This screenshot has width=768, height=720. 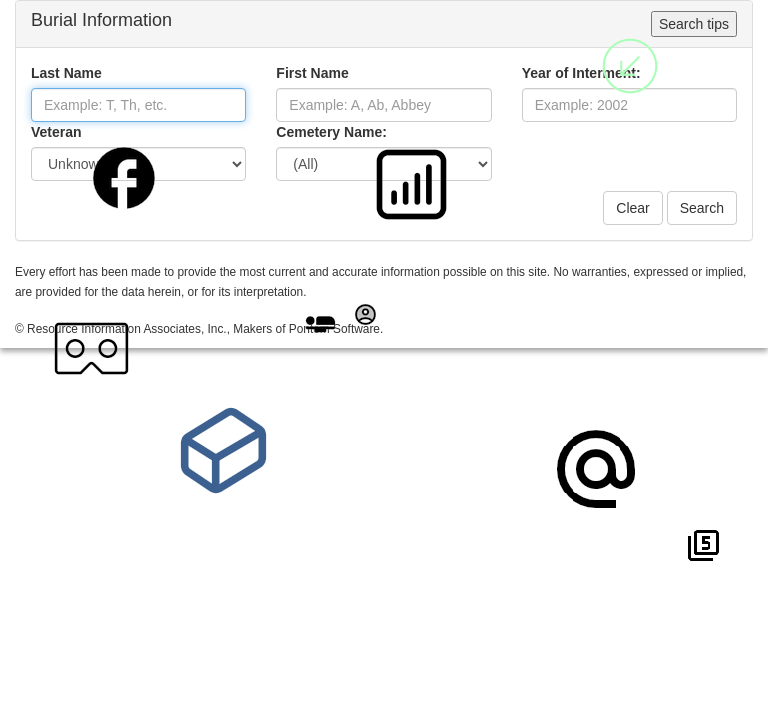 I want to click on enter or view email address, so click(x=596, y=469).